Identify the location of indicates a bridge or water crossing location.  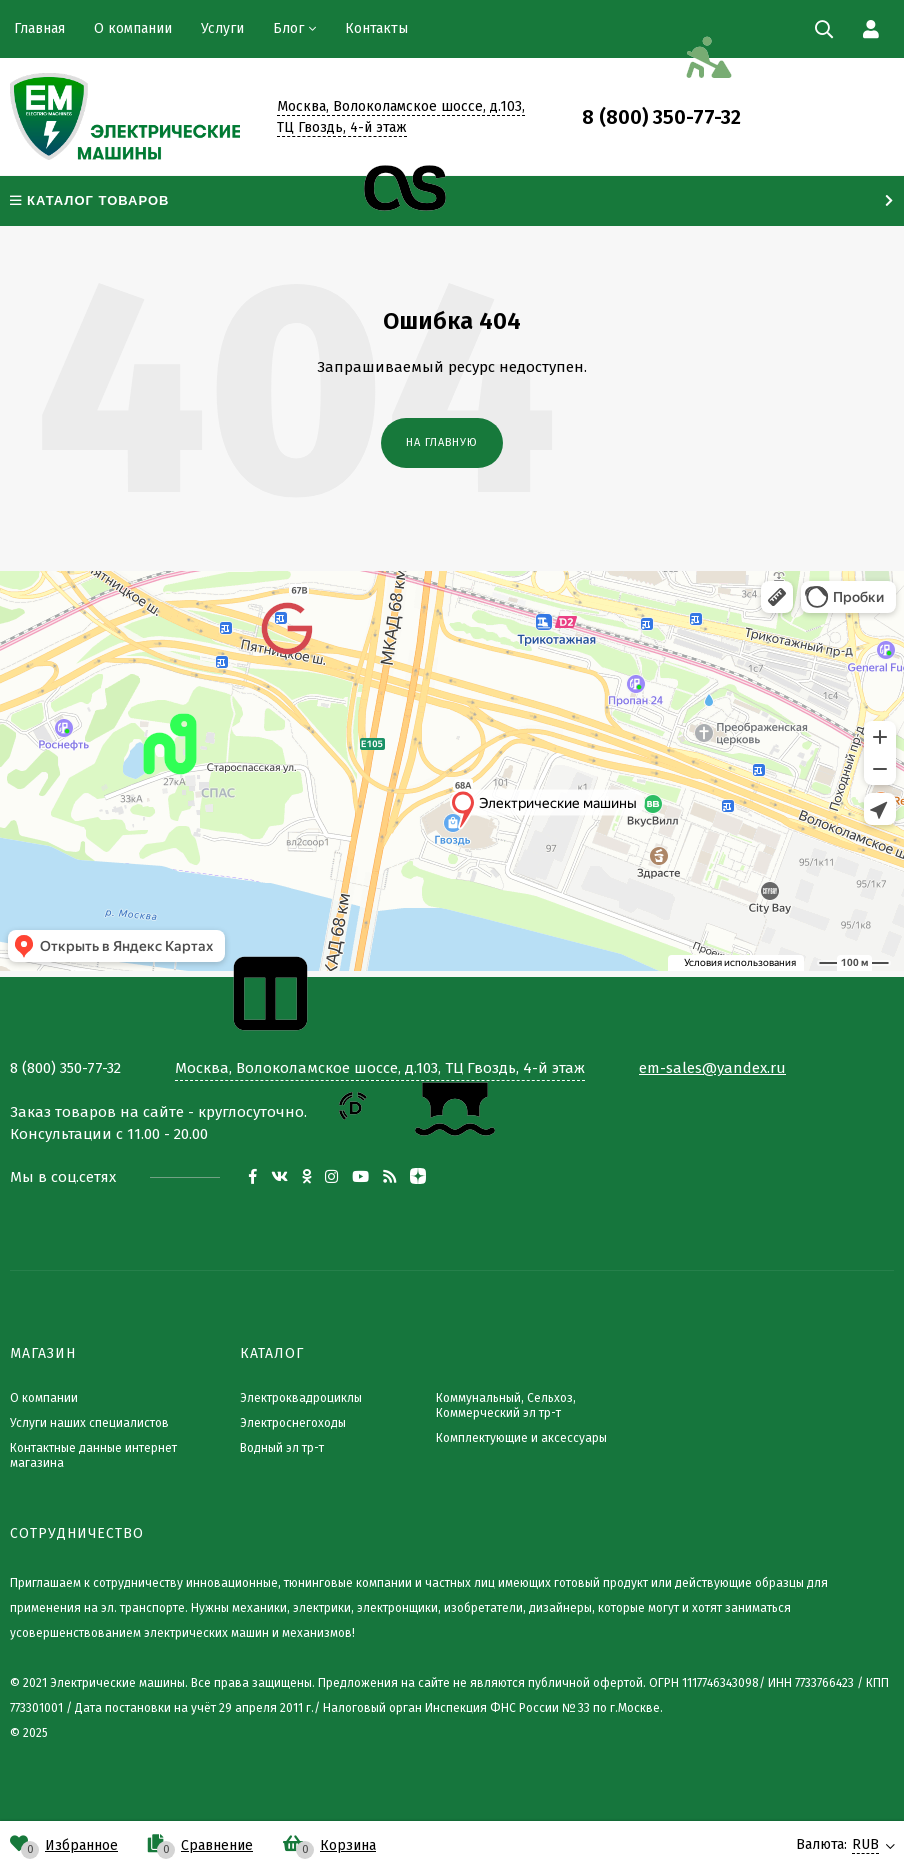
(455, 1107).